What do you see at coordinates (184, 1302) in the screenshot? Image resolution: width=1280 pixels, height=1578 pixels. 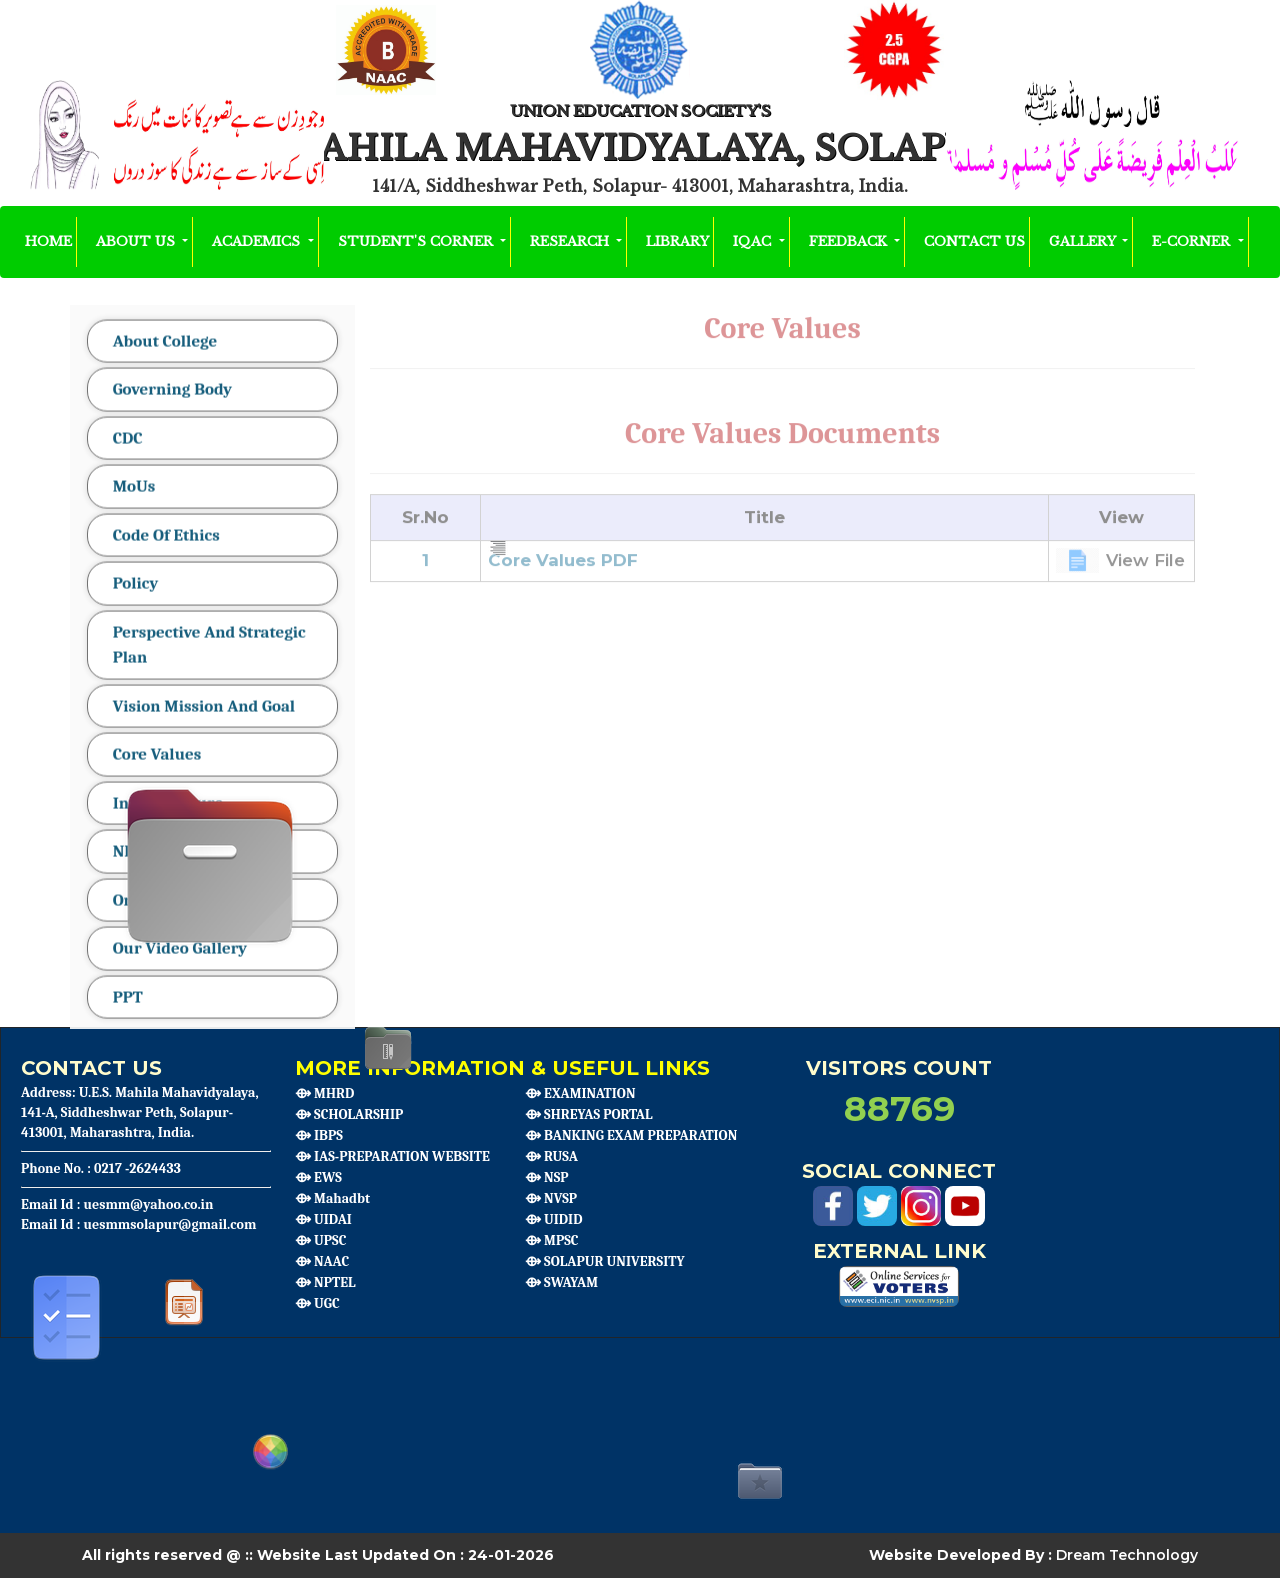 I see `open a presentation file` at bounding box center [184, 1302].